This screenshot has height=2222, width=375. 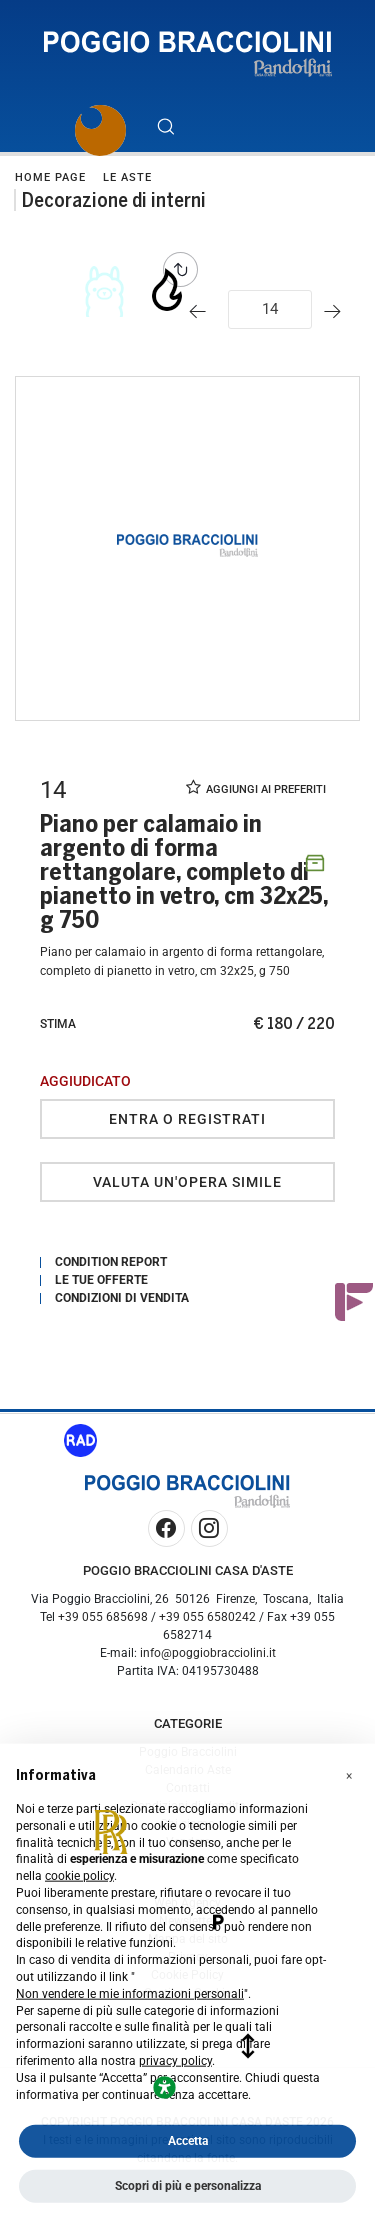 I want to click on archive items or documents, so click(x=315, y=863).